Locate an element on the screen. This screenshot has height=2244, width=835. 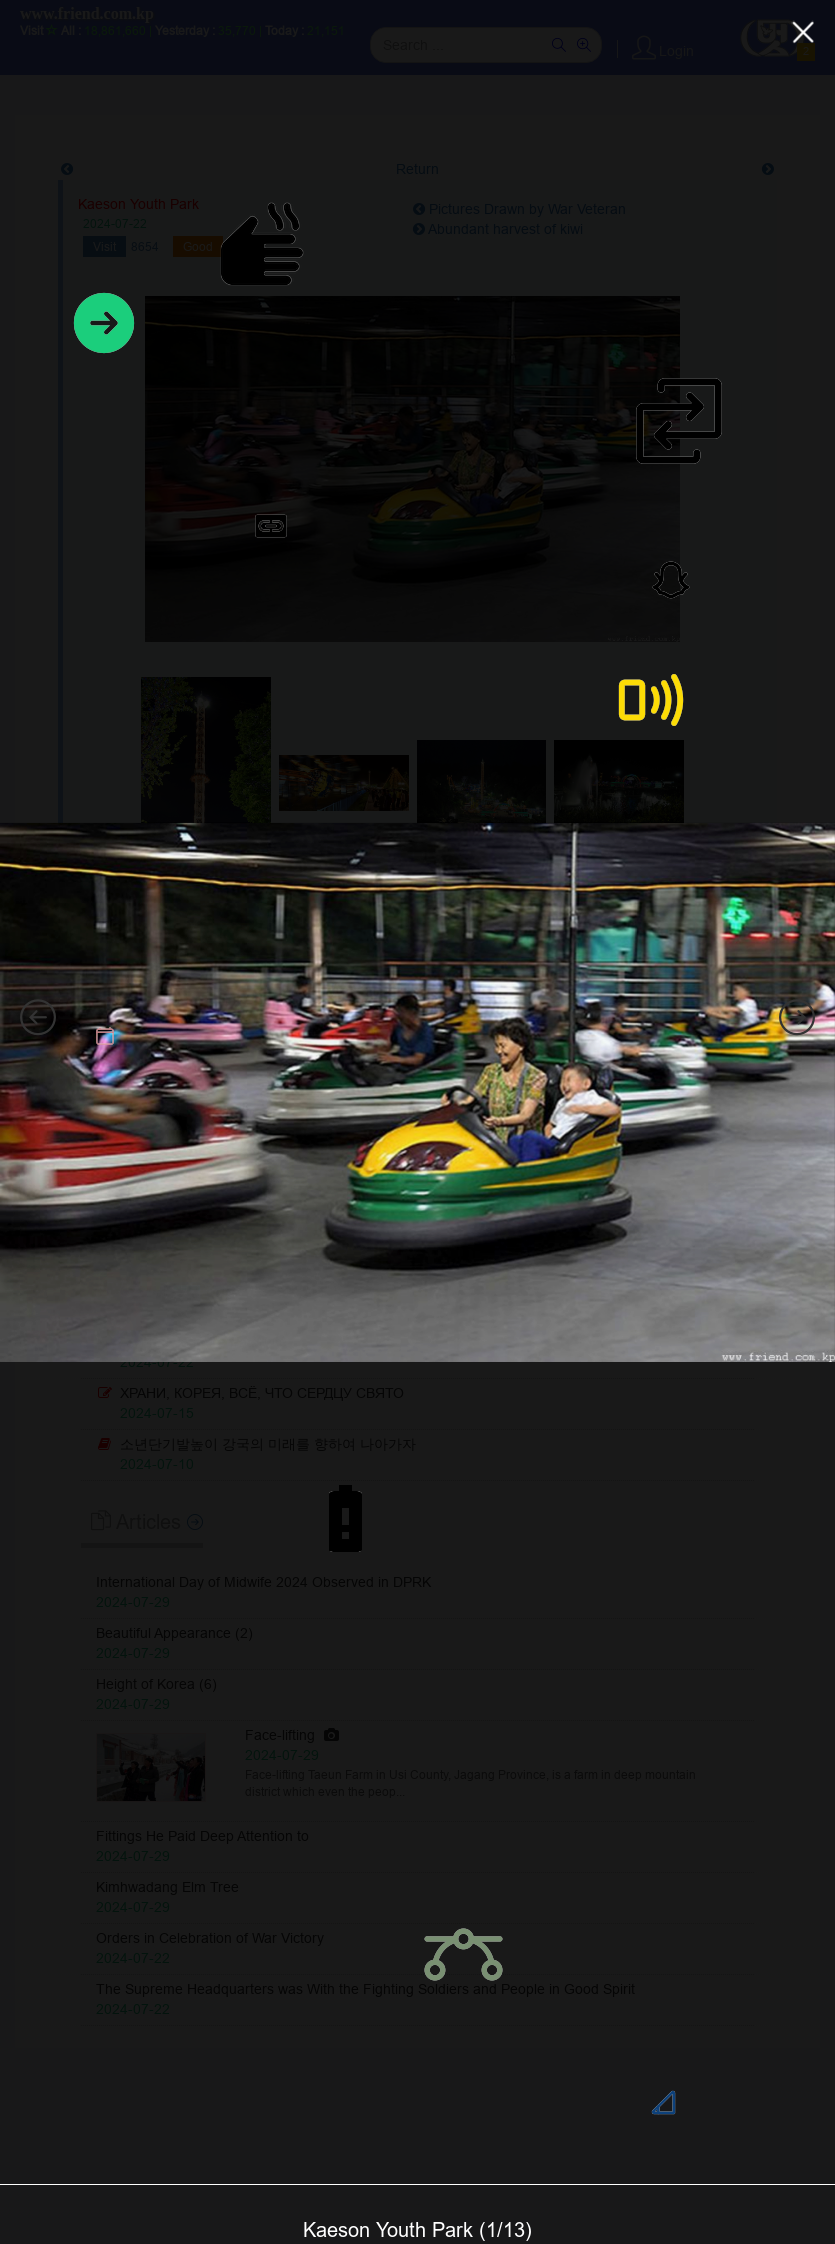
indicates weak cellular signal strength (2 bars) is located at coordinates (663, 2102).